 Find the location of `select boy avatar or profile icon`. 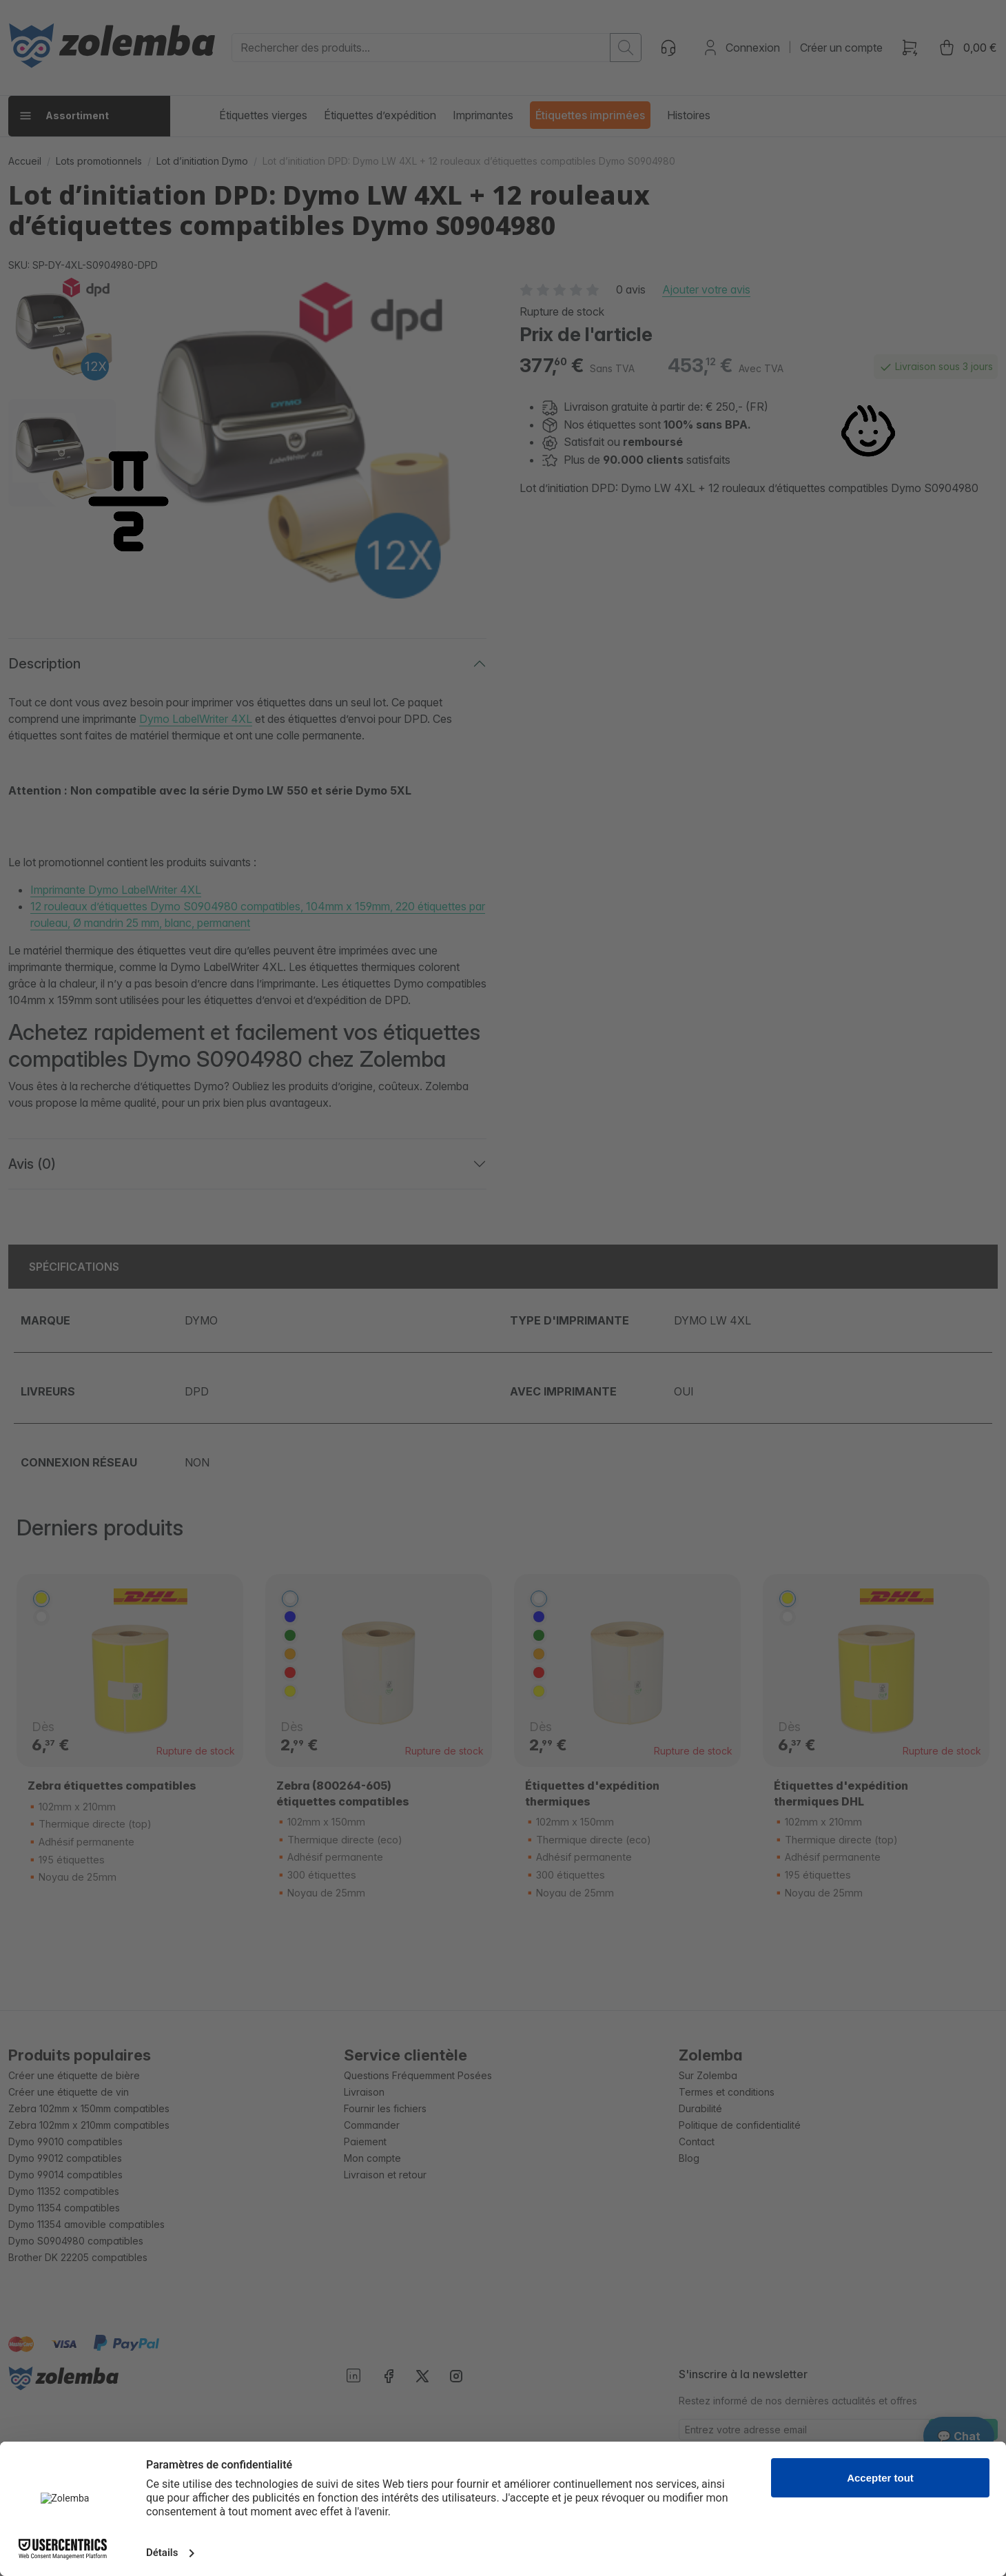

select boy avatar or profile icon is located at coordinates (868, 432).